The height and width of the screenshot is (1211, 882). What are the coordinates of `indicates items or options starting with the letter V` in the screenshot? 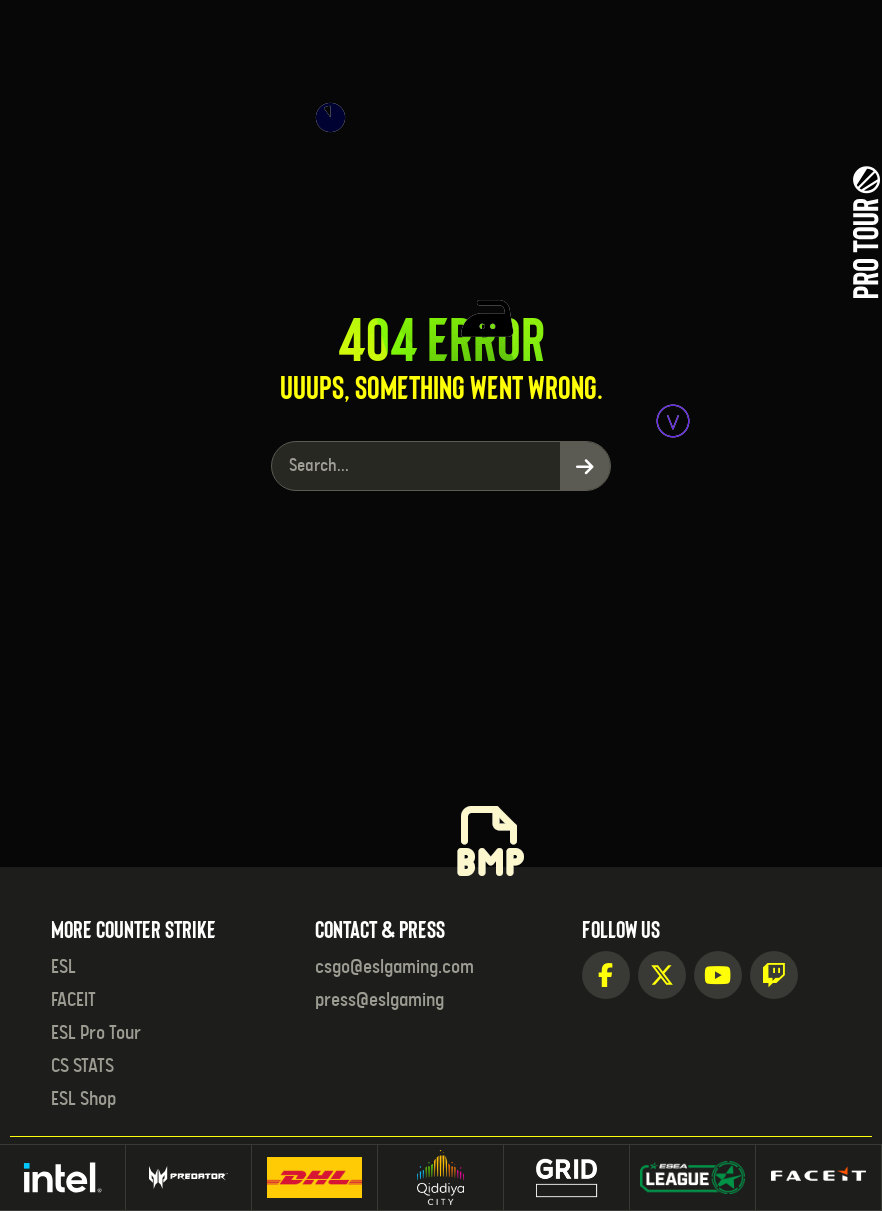 It's located at (673, 421).